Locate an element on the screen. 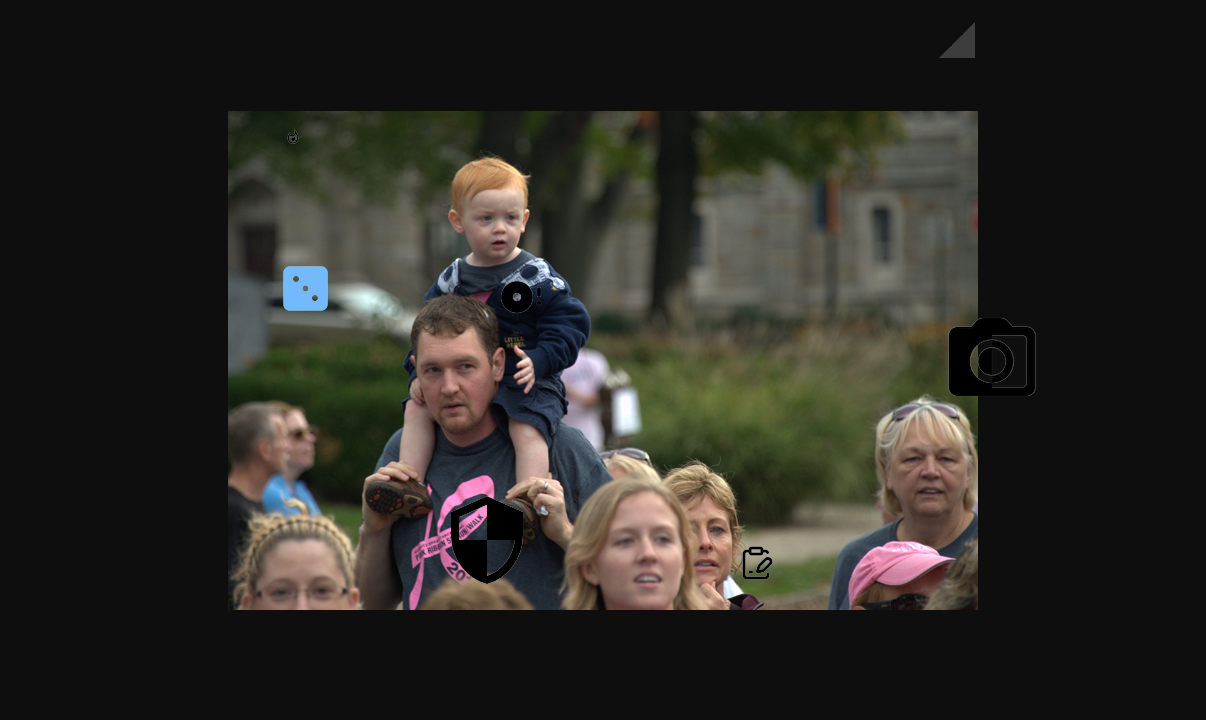 The image size is (1206, 720). edit or fill out a form is located at coordinates (756, 563).